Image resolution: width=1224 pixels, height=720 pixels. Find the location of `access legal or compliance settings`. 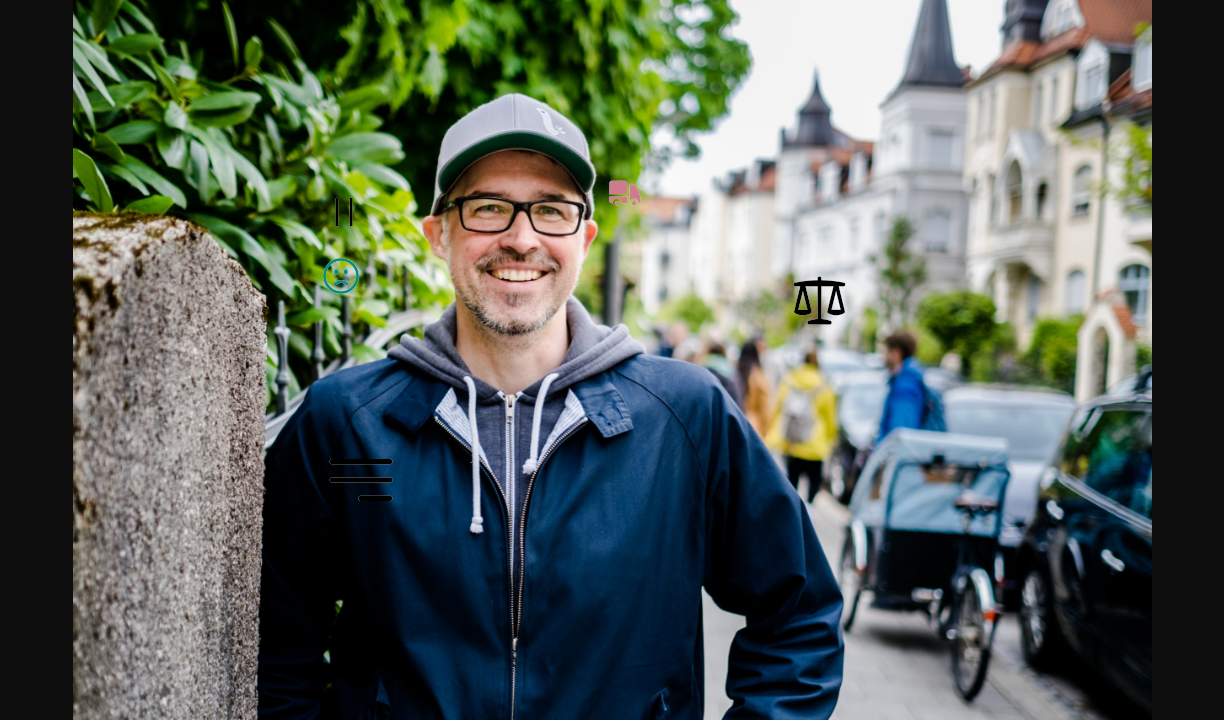

access legal or compliance settings is located at coordinates (819, 300).